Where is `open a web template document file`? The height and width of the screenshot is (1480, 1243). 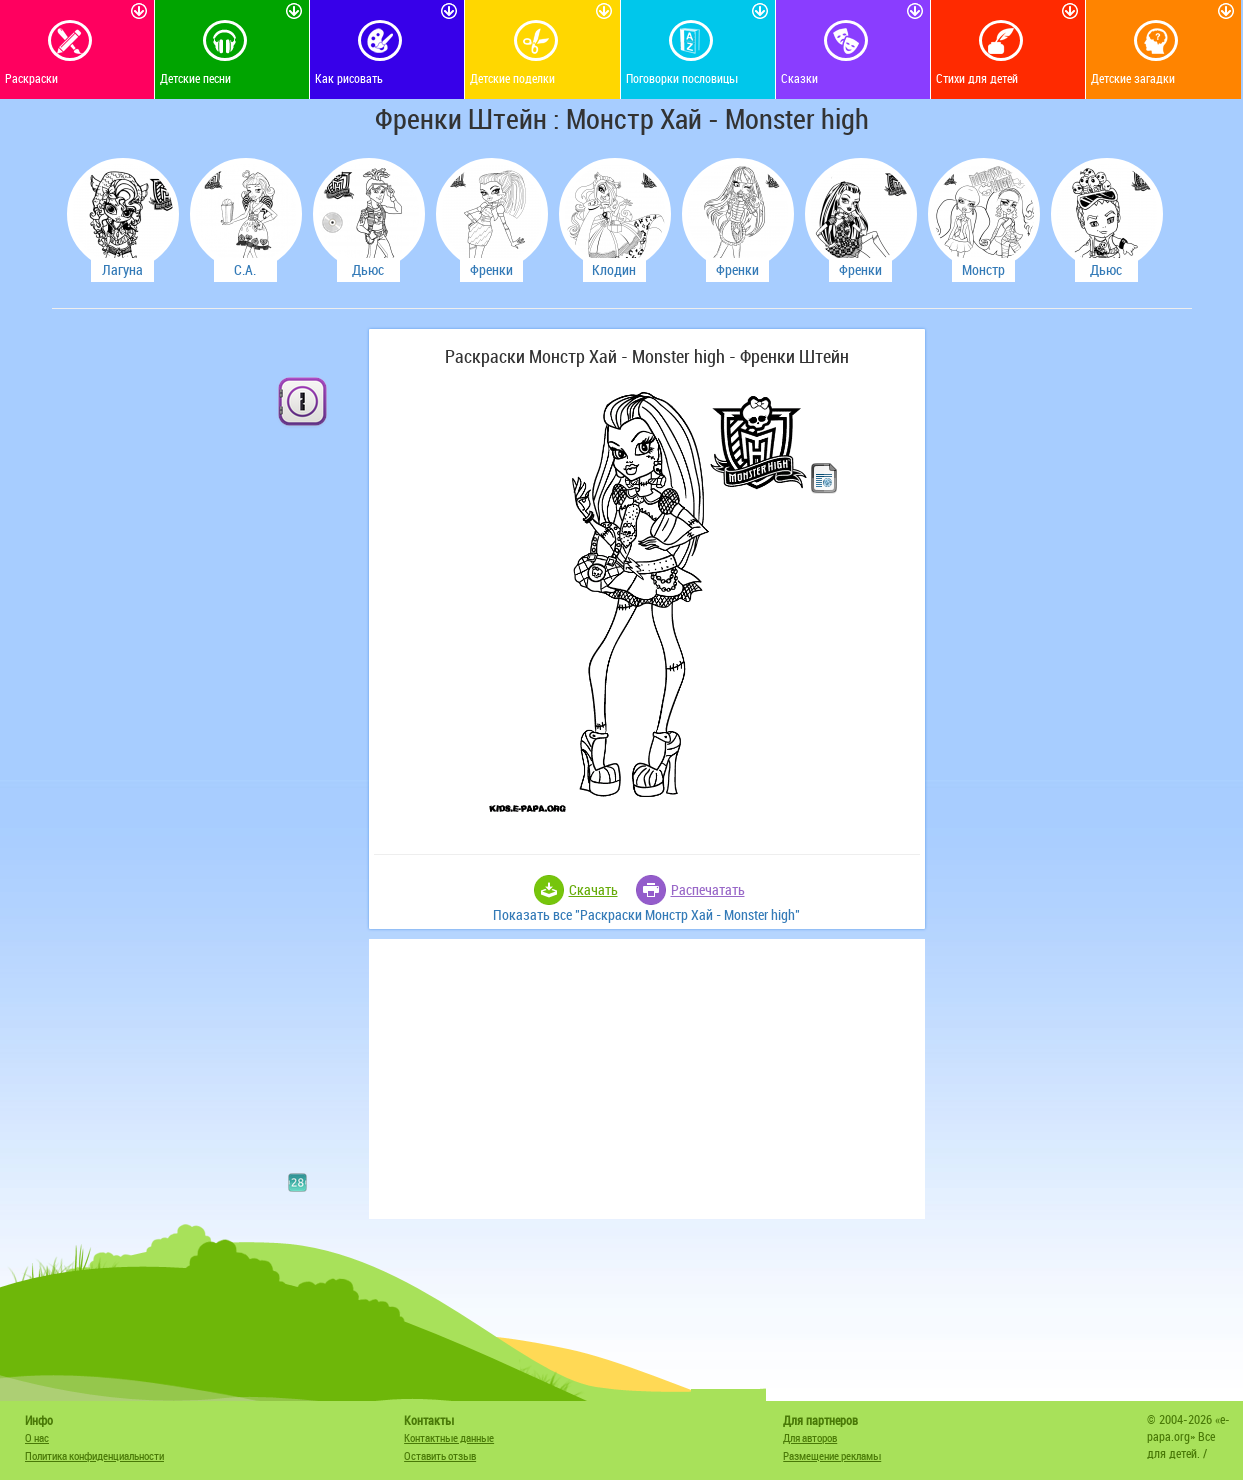 open a web template document file is located at coordinates (824, 478).